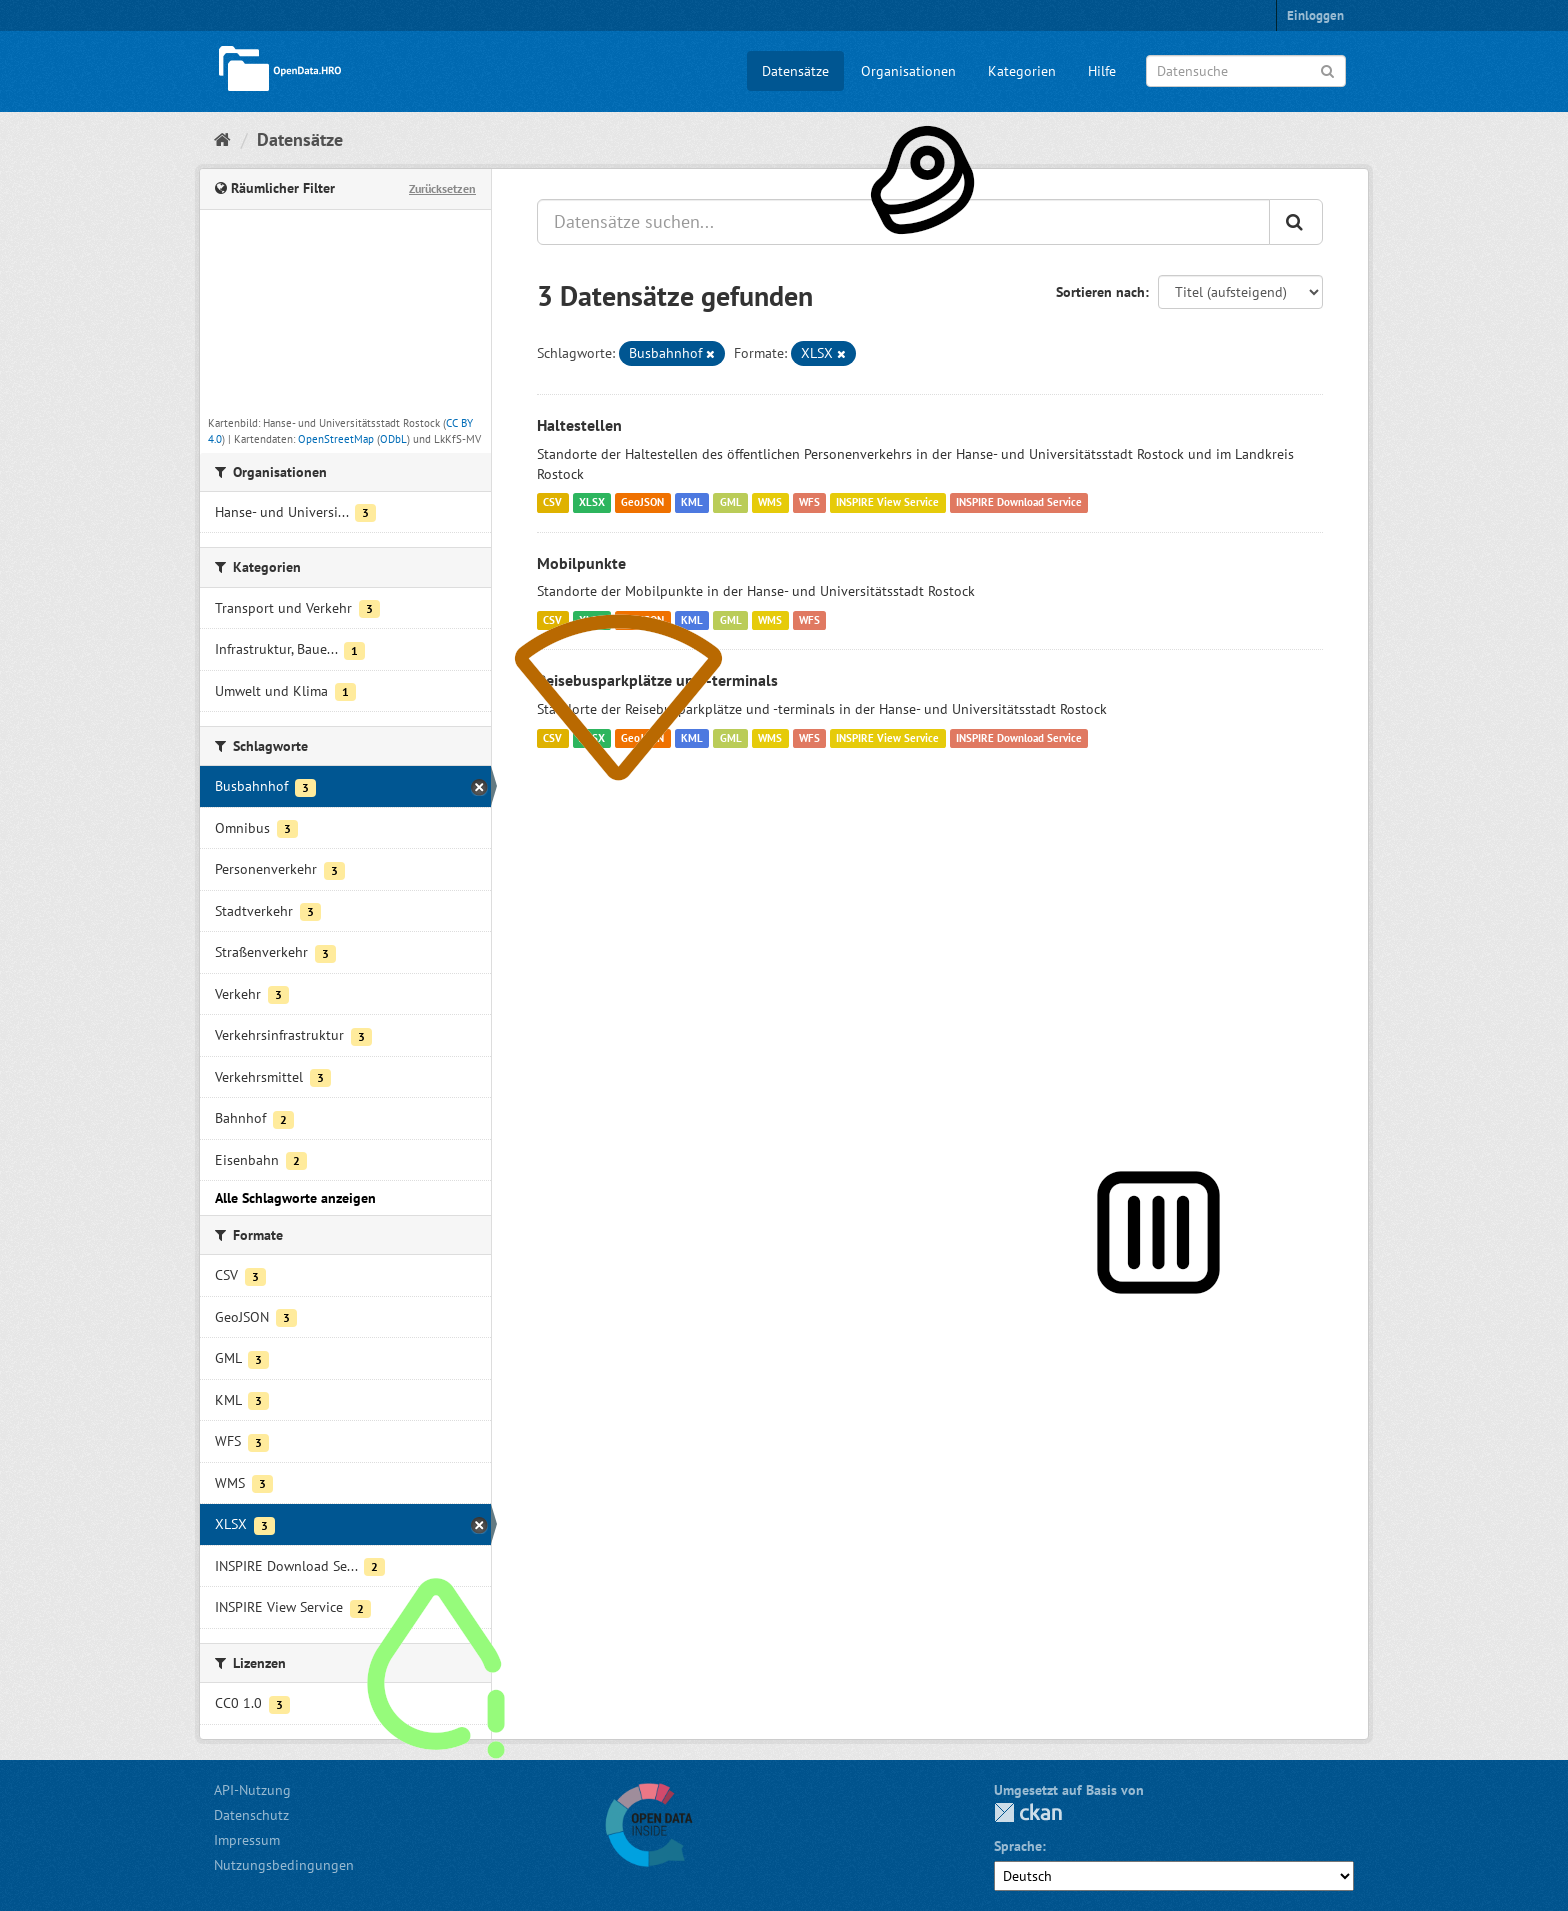  What do you see at coordinates (1158, 1232) in the screenshot?
I see `laundry care instruction for drip drying` at bounding box center [1158, 1232].